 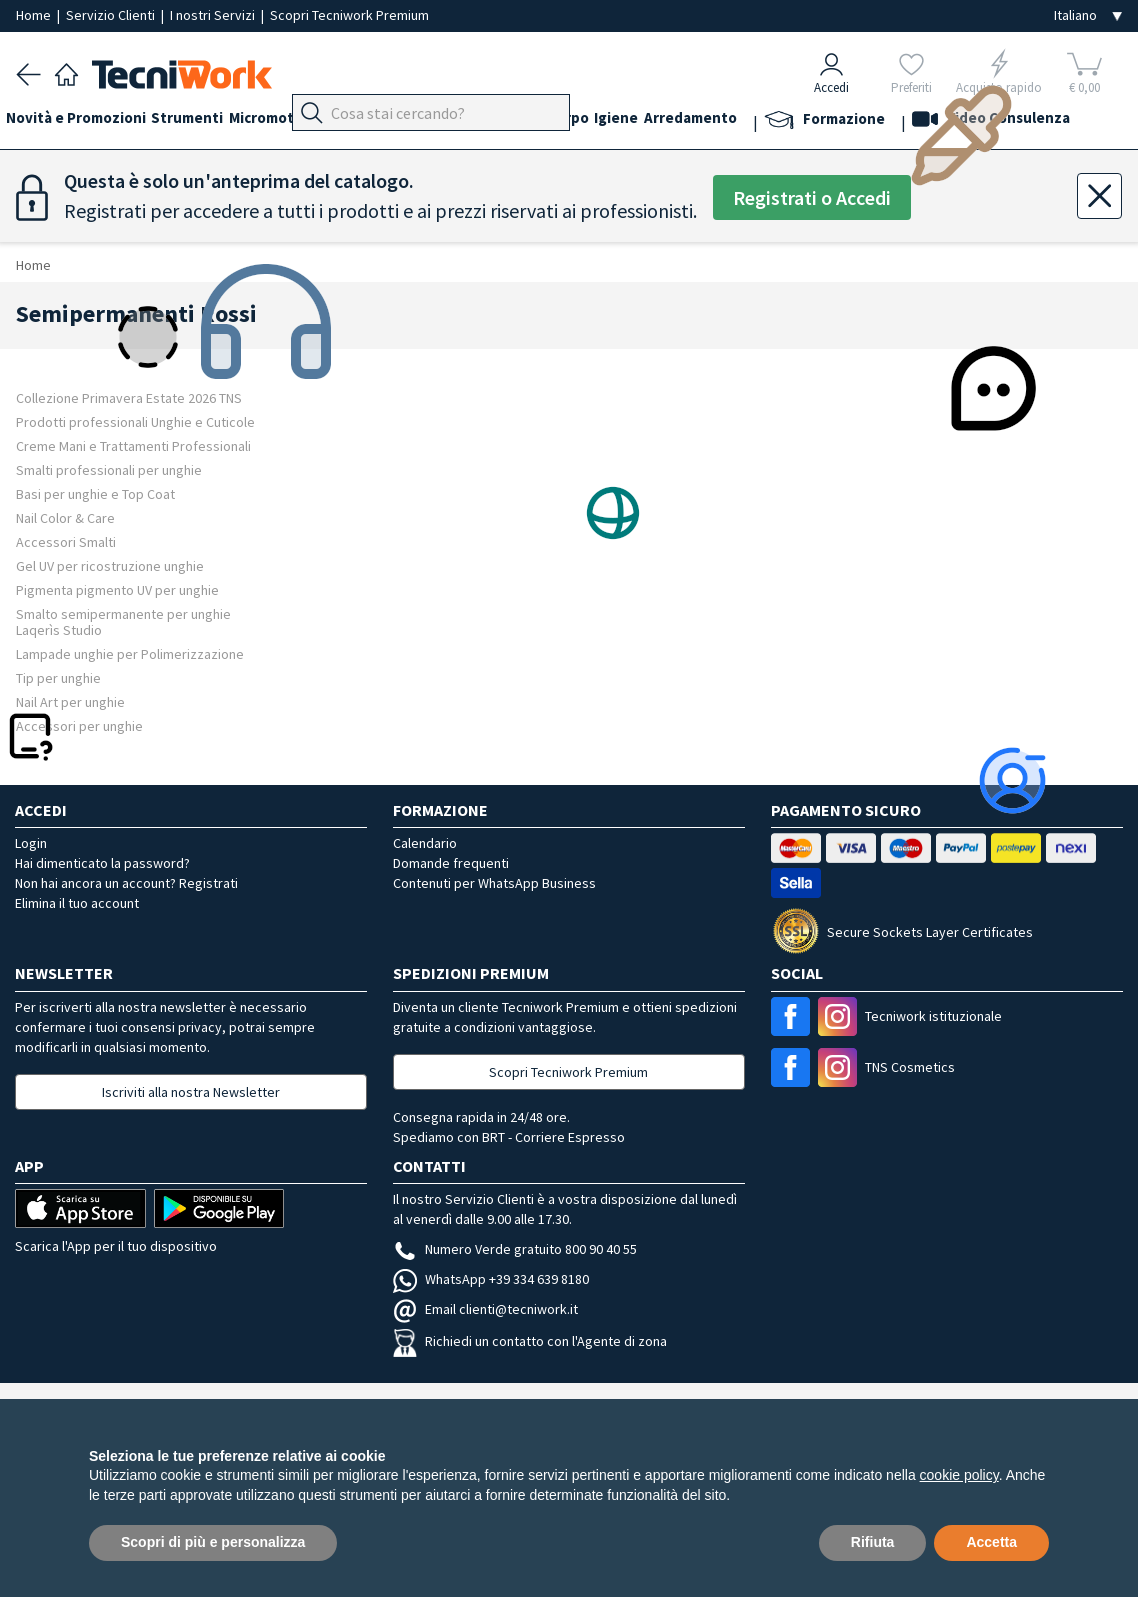 I want to click on pick a color from the canvas, so click(x=961, y=135).